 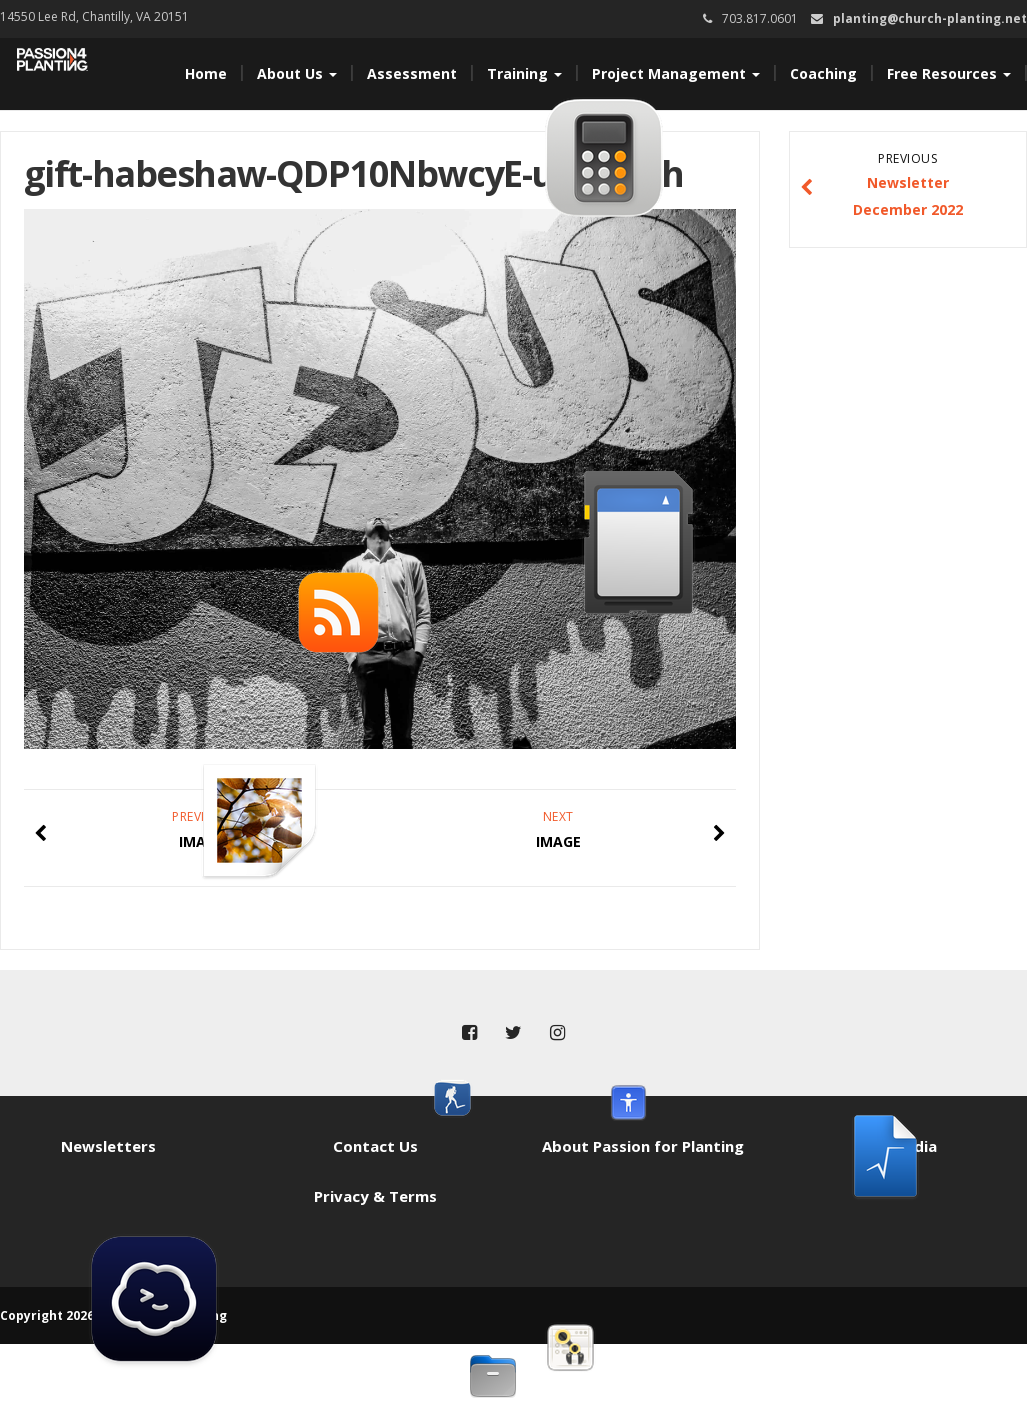 What do you see at coordinates (493, 1376) in the screenshot?
I see `open the nautilus file manager` at bounding box center [493, 1376].